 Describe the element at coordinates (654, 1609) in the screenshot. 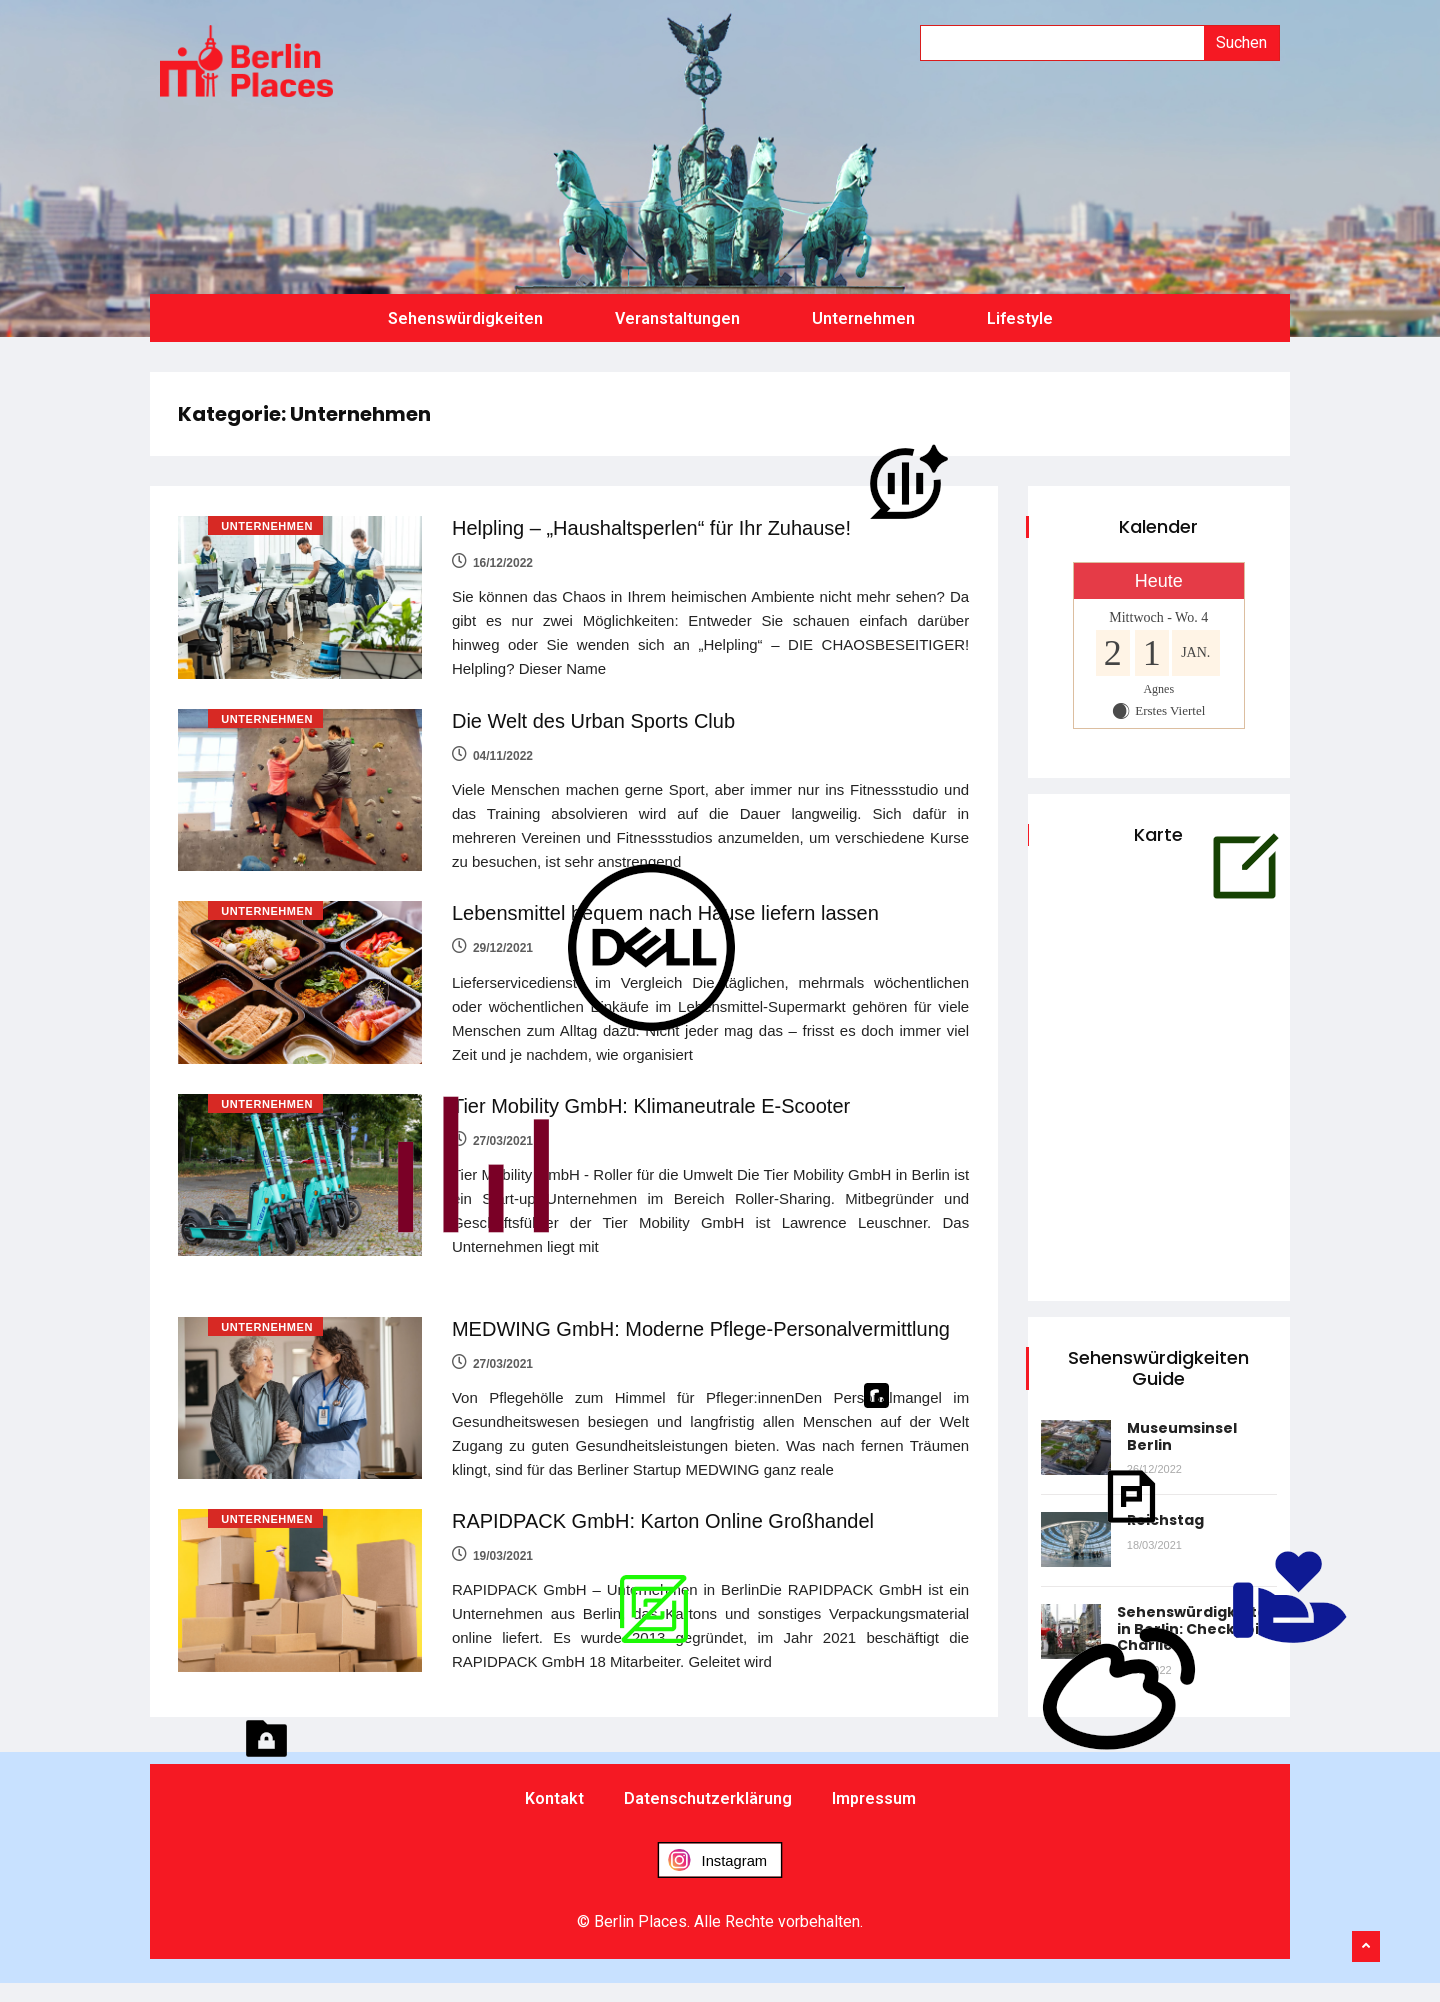

I see `open zed code editor` at that location.